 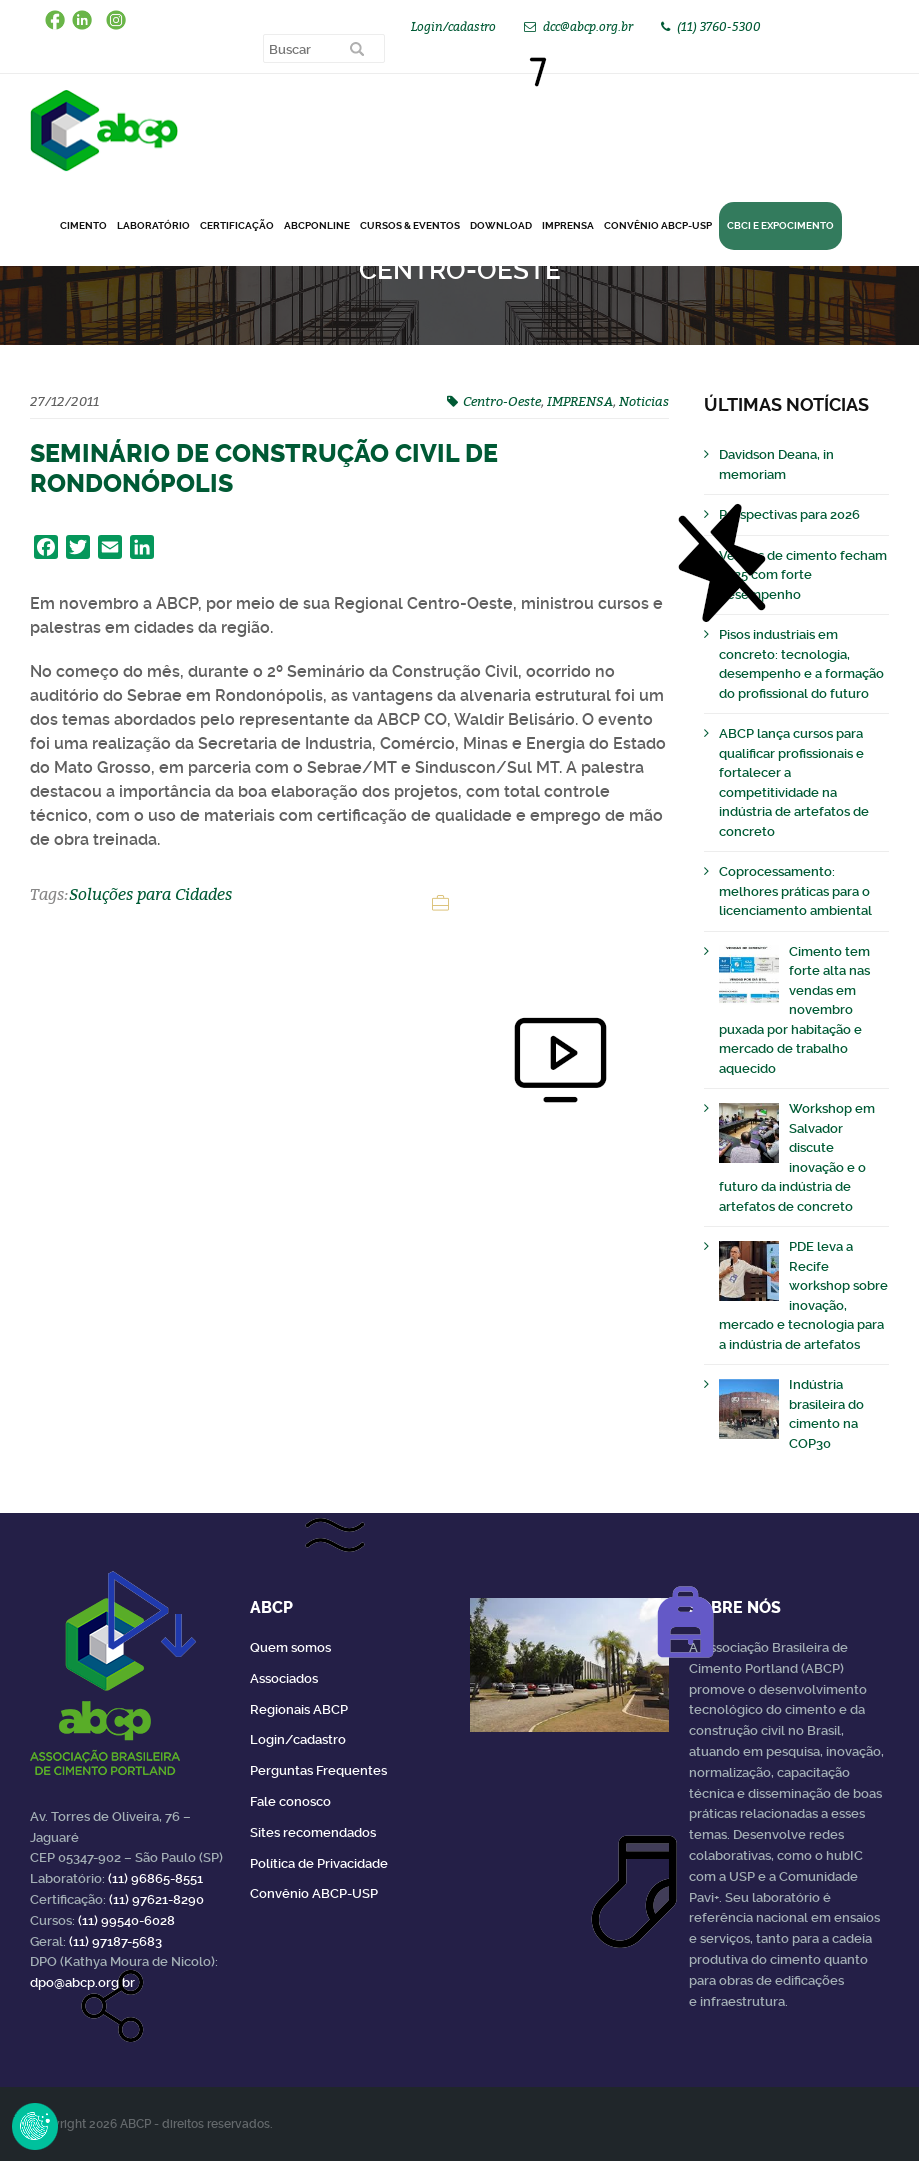 What do you see at coordinates (638, 1890) in the screenshot?
I see `browse clothing or apparel items` at bounding box center [638, 1890].